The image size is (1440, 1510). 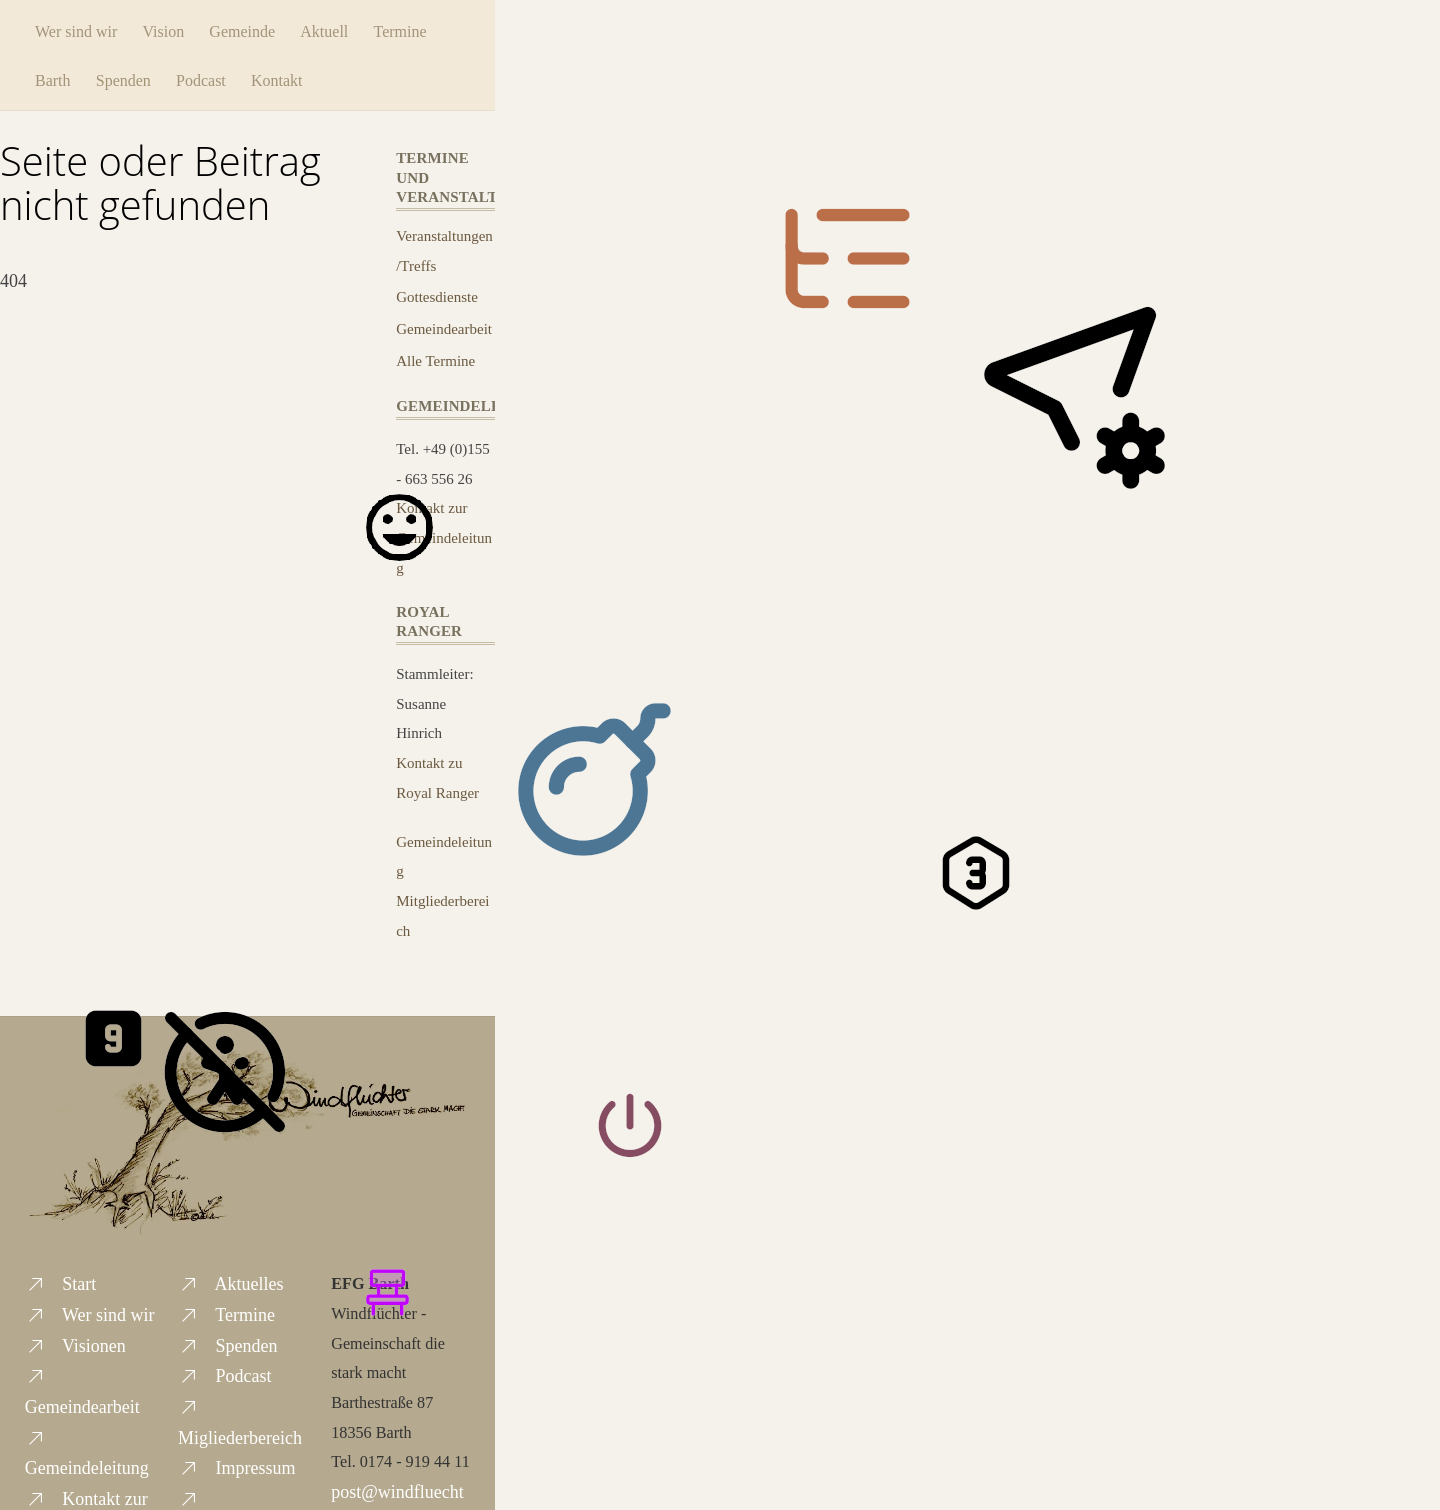 I want to click on step 3 in a multi-step process, so click(x=976, y=873).